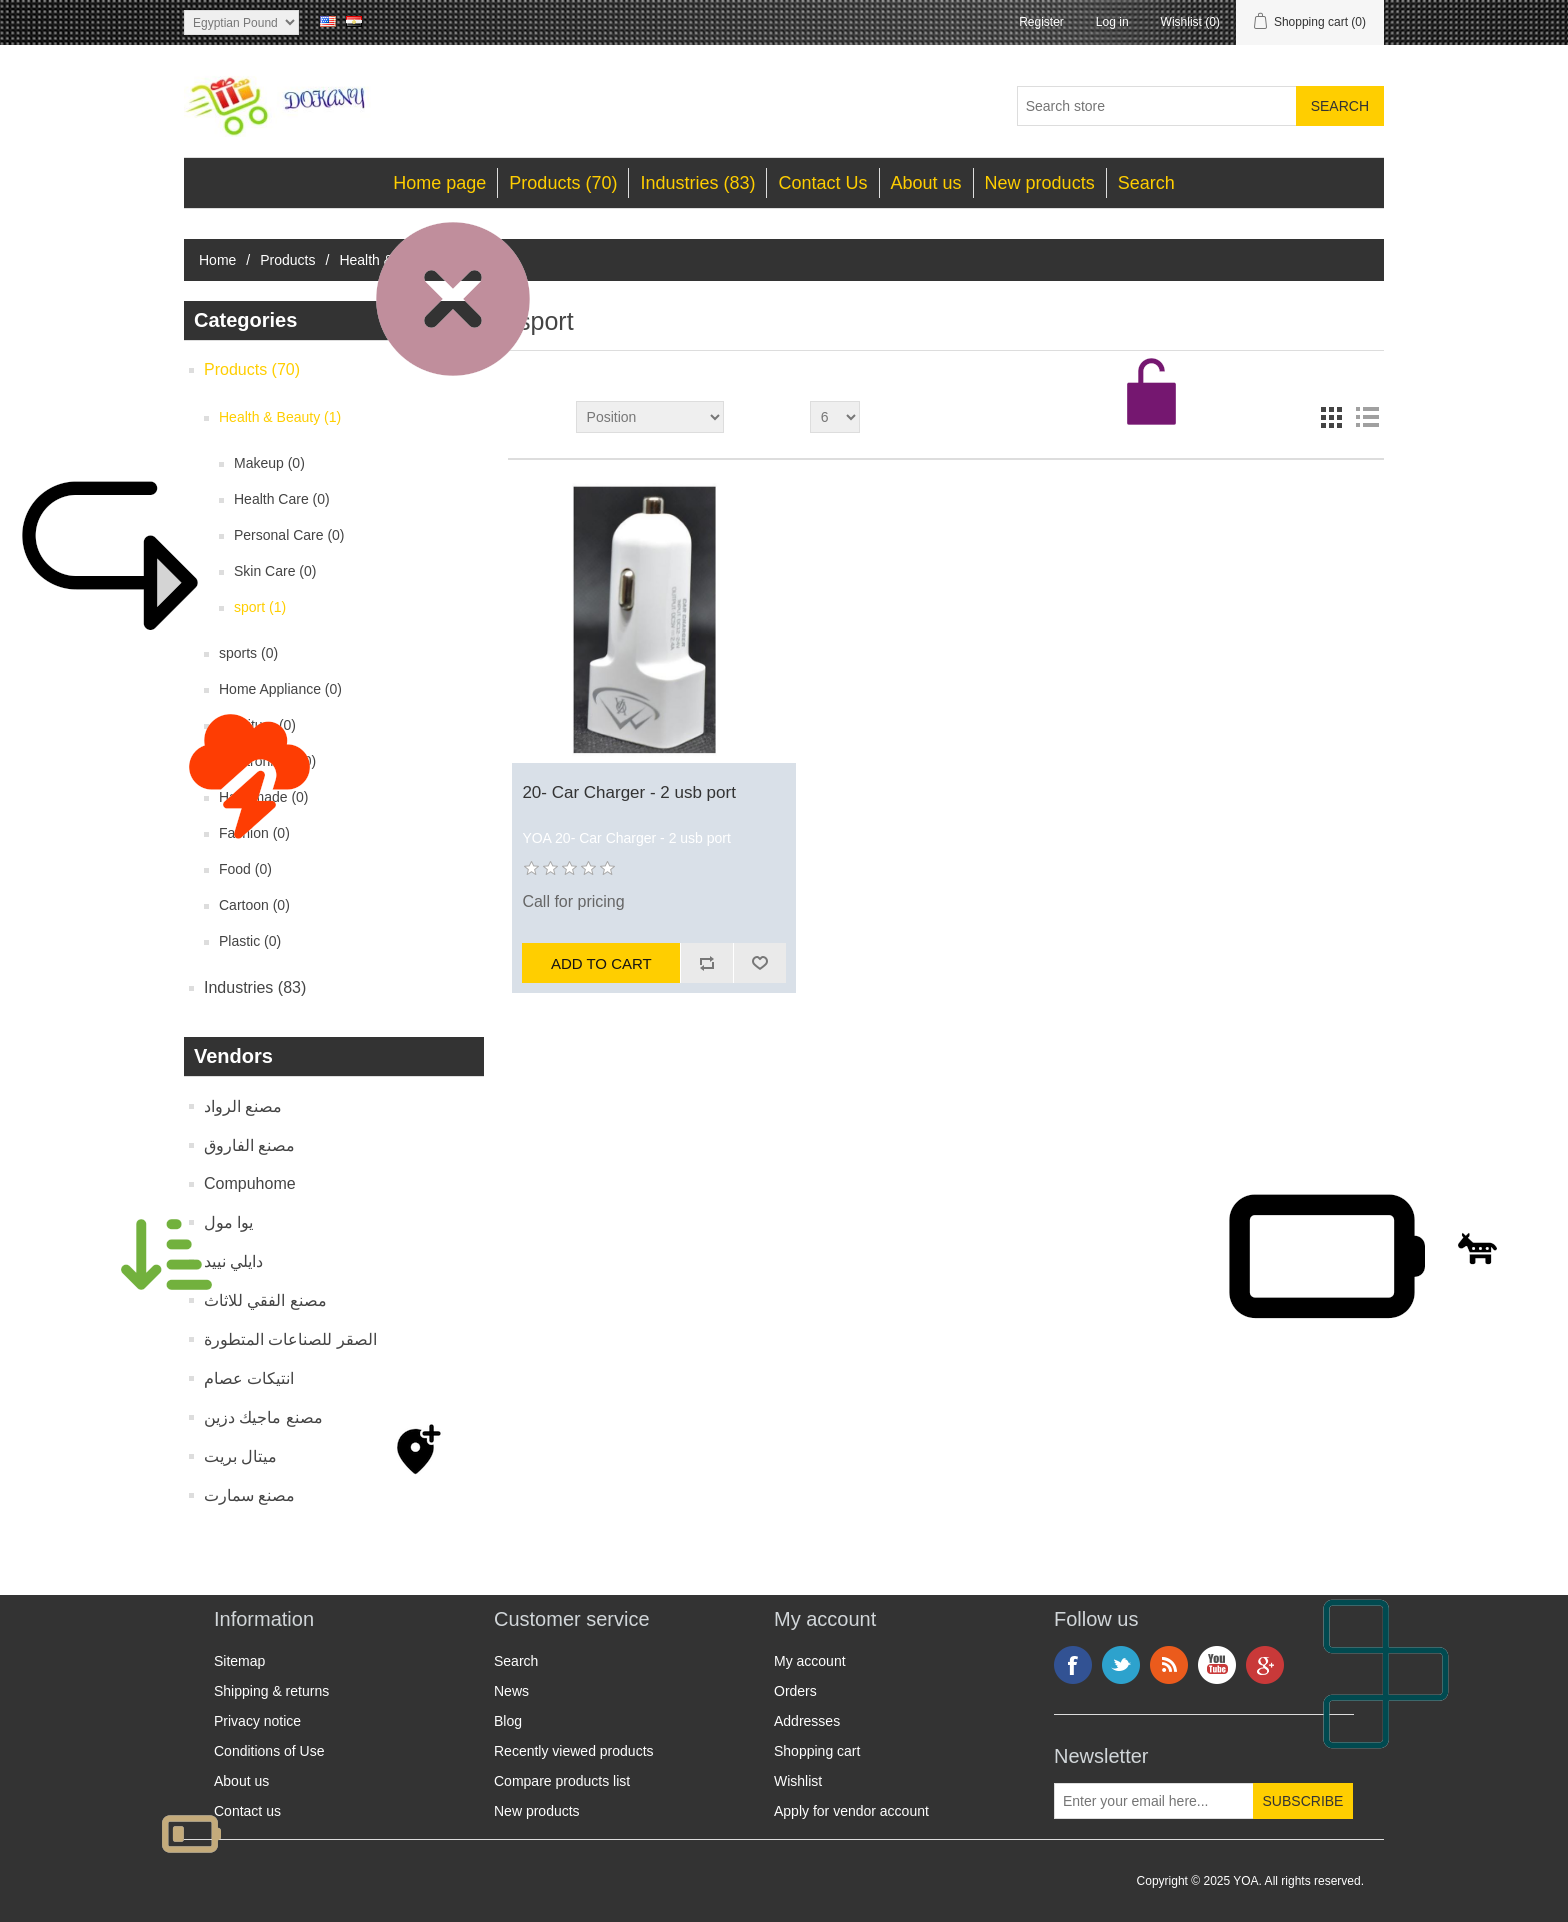 The width and height of the screenshot is (1568, 1922). I want to click on indicates thunderstorm or severe weather conditions, so click(249, 774).